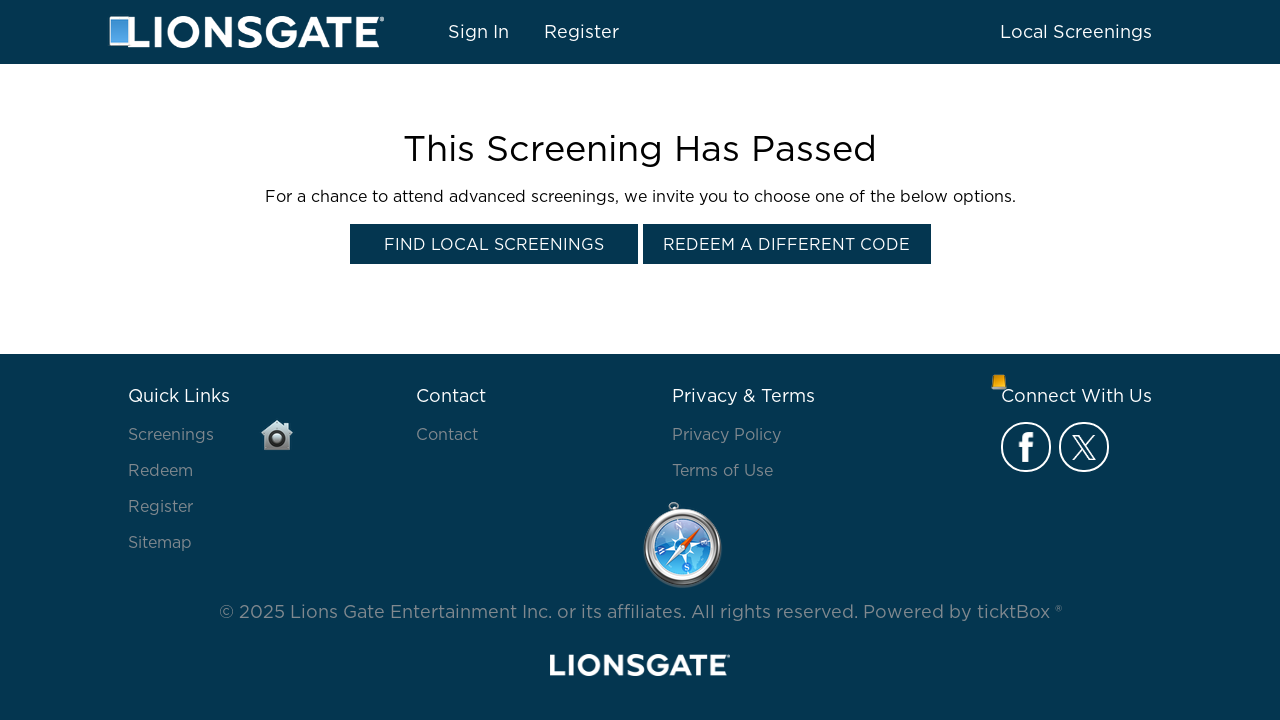 This screenshot has width=1280, height=720. I want to click on open safari browser settings, so click(682, 545).